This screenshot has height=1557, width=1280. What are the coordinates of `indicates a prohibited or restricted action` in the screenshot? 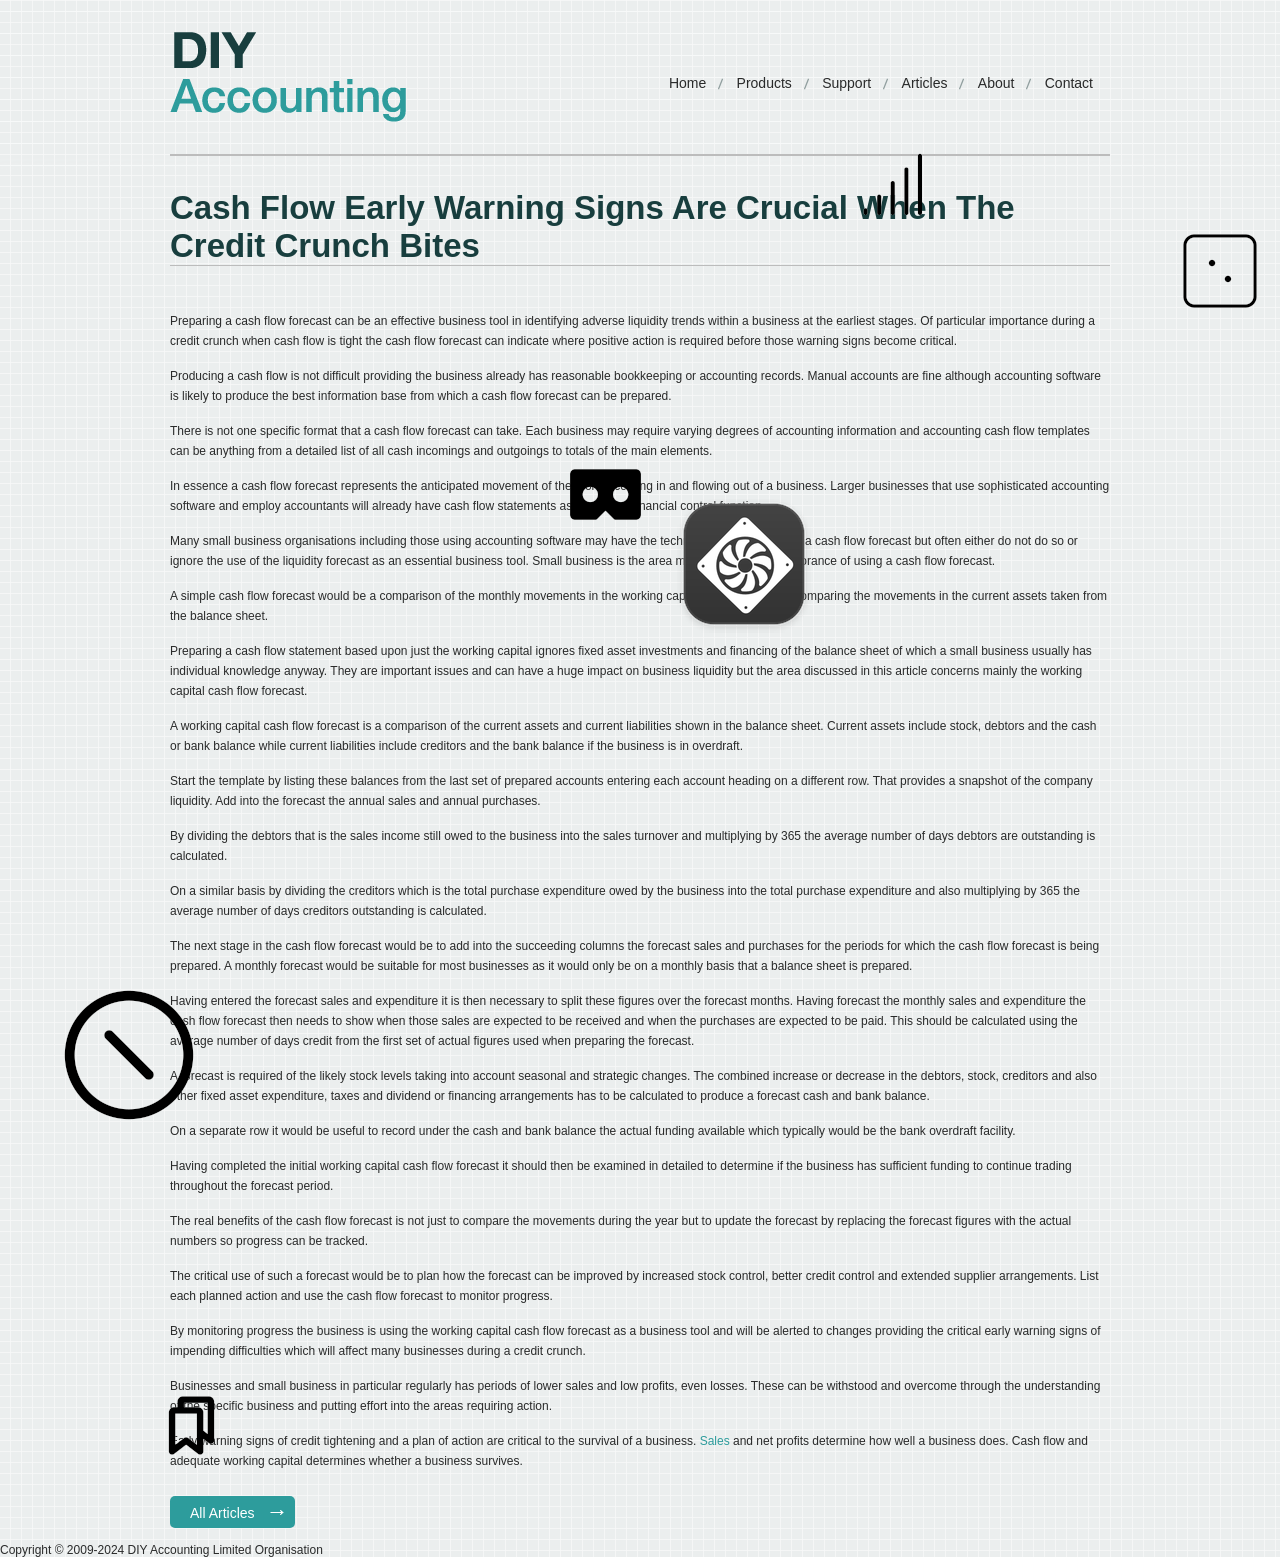 It's located at (129, 1055).